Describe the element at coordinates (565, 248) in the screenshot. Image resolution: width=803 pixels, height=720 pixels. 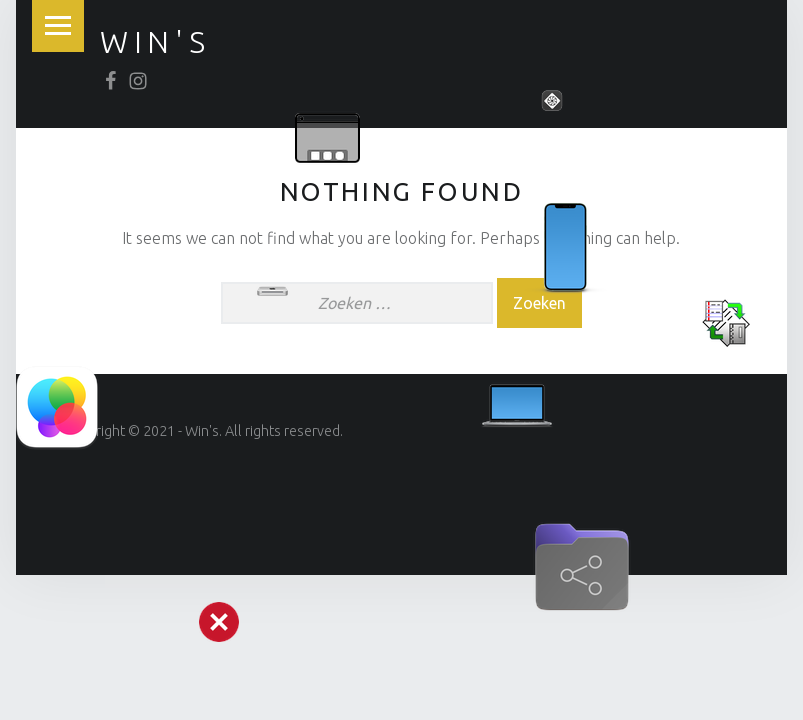
I see `iPhone 12 device icon` at that location.